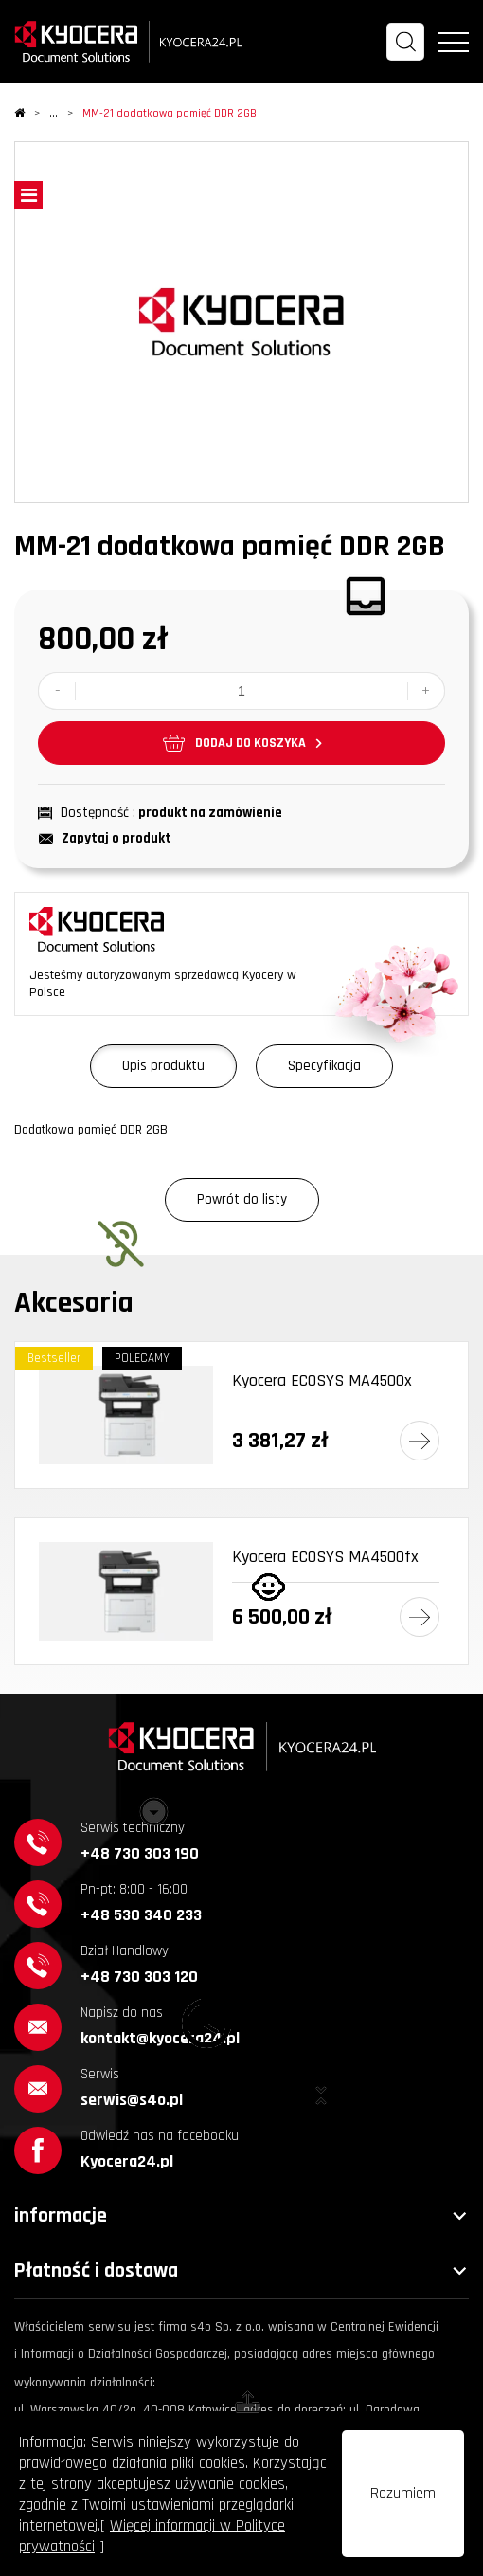 This screenshot has width=483, height=2576. What do you see at coordinates (120, 1243) in the screenshot?
I see `mute audio or disable sound` at bounding box center [120, 1243].